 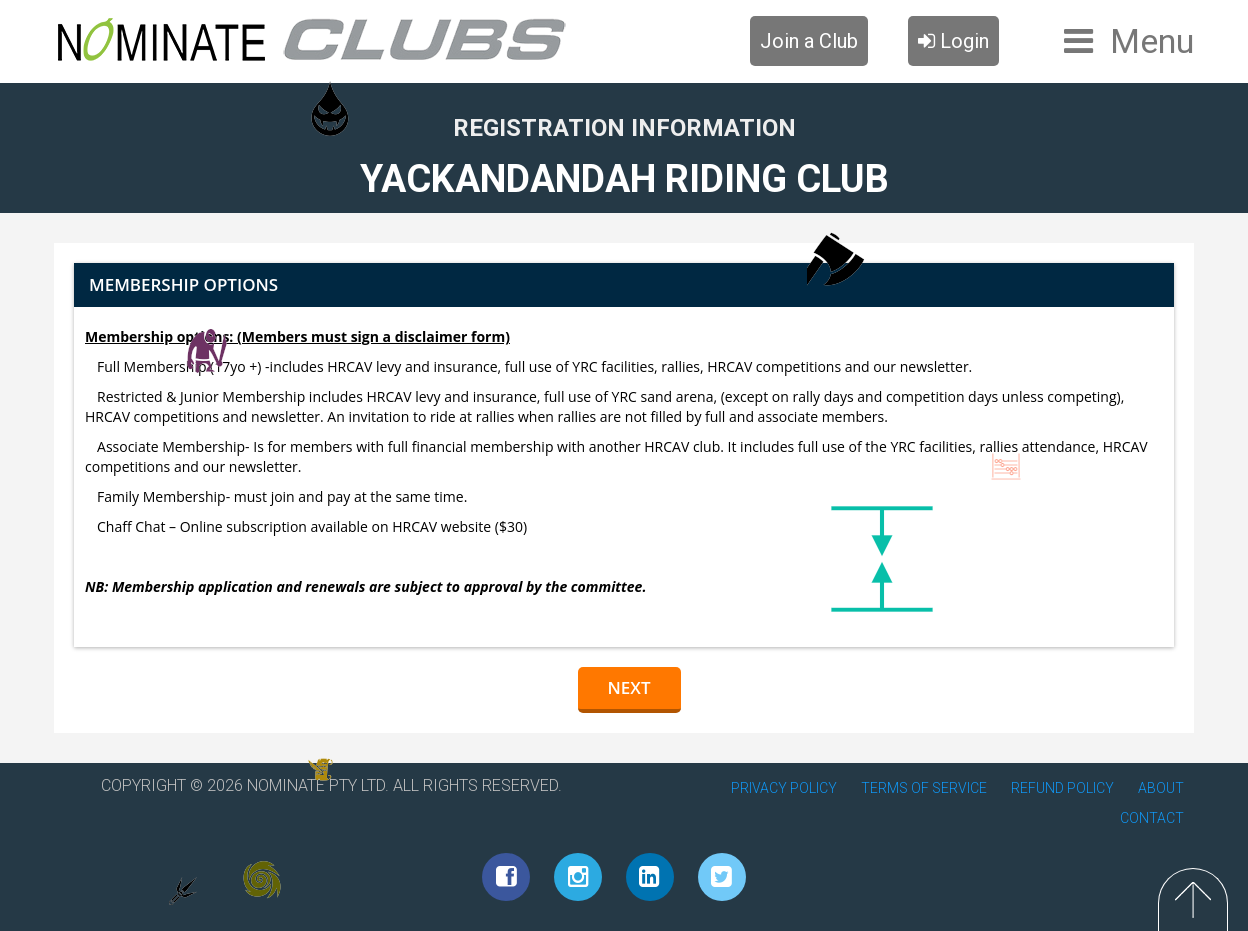 What do you see at coordinates (207, 351) in the screenshot?
I see `enemy minion character in a game interface` at bounding box center [207, 351].